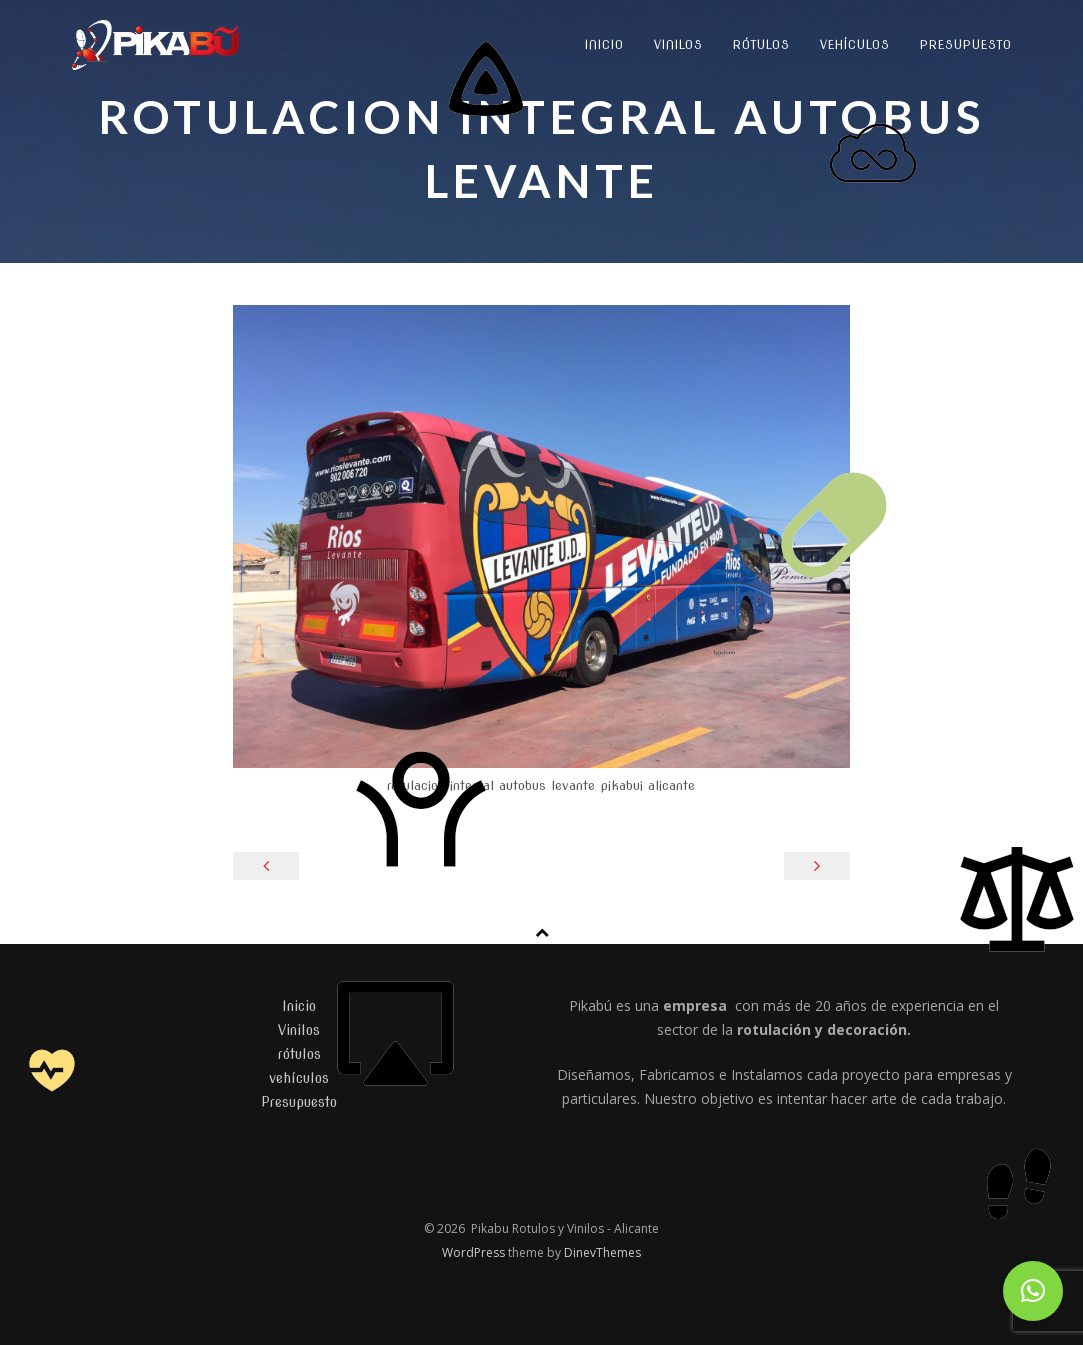  I want to click on open Jellyfin media server app, so click(486, 79).